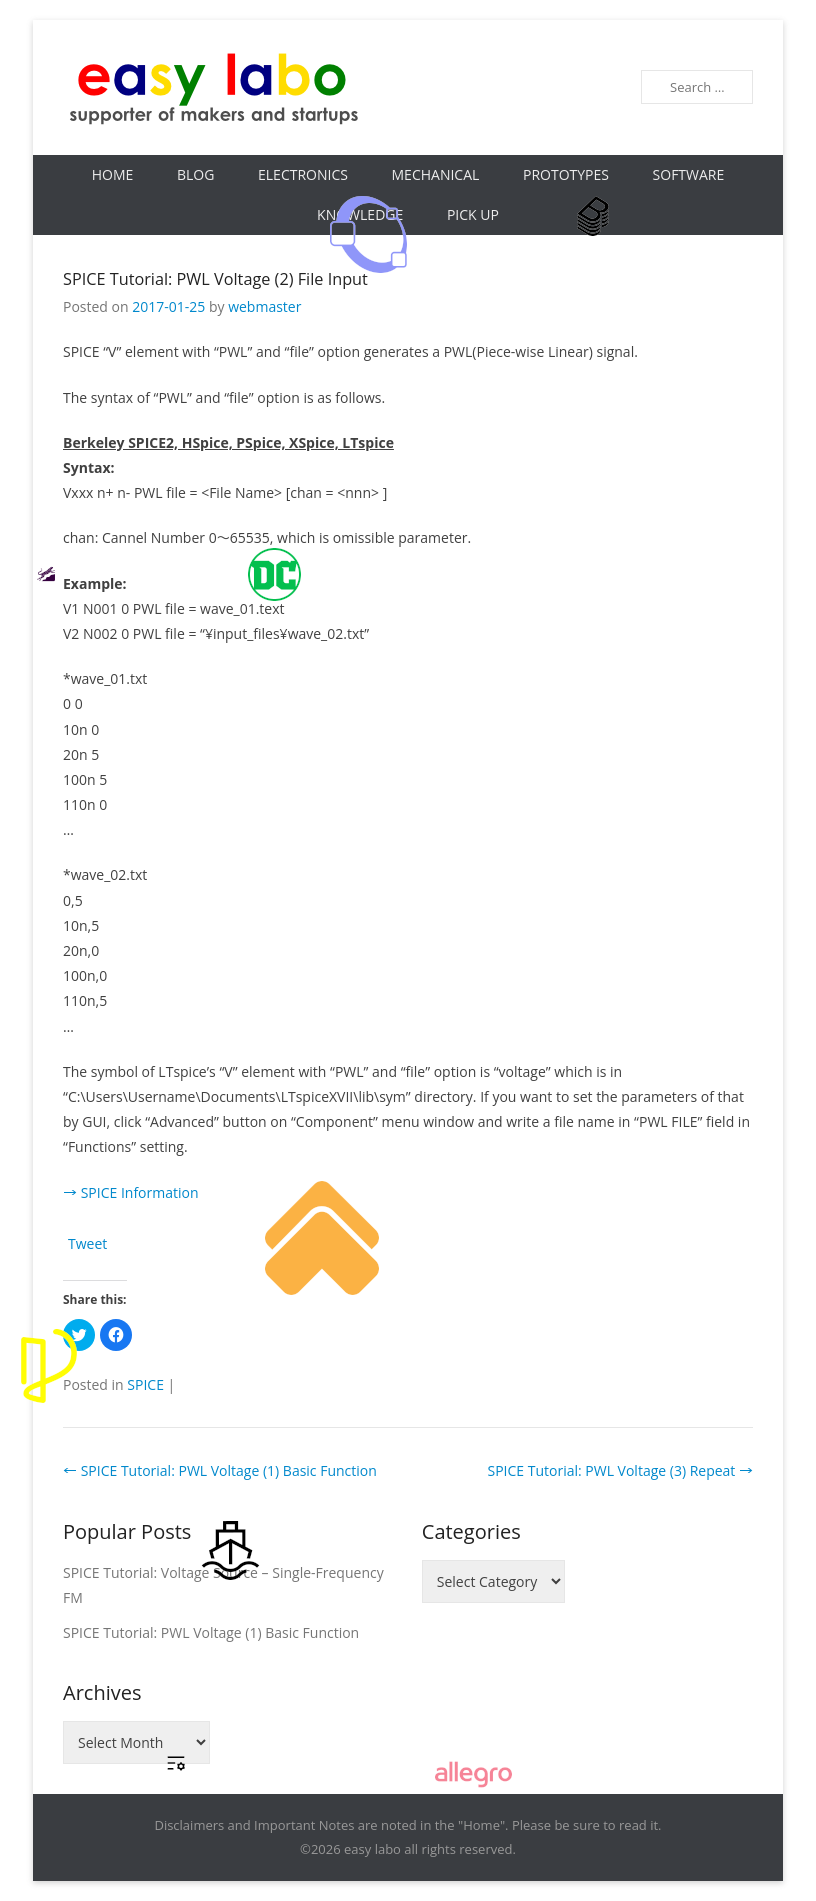 The image size is (816, 1901). Describe the element at coordinates (473, 1774) in the screenshot. I see `visit the allegro e-commerce platform` at that location.